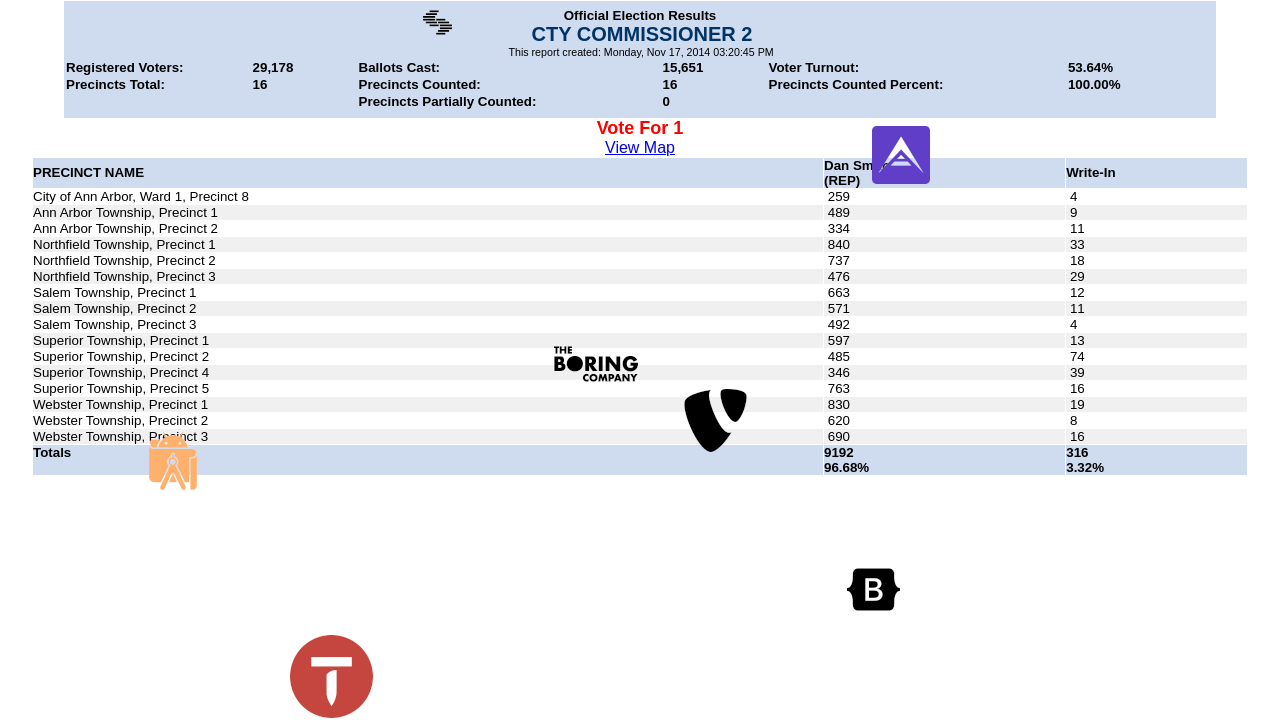 This screenshot has width=1280, height=720. Describe the element at coordinates (437, 22) in the screenshot. I see `Contentstack logo` at that location.